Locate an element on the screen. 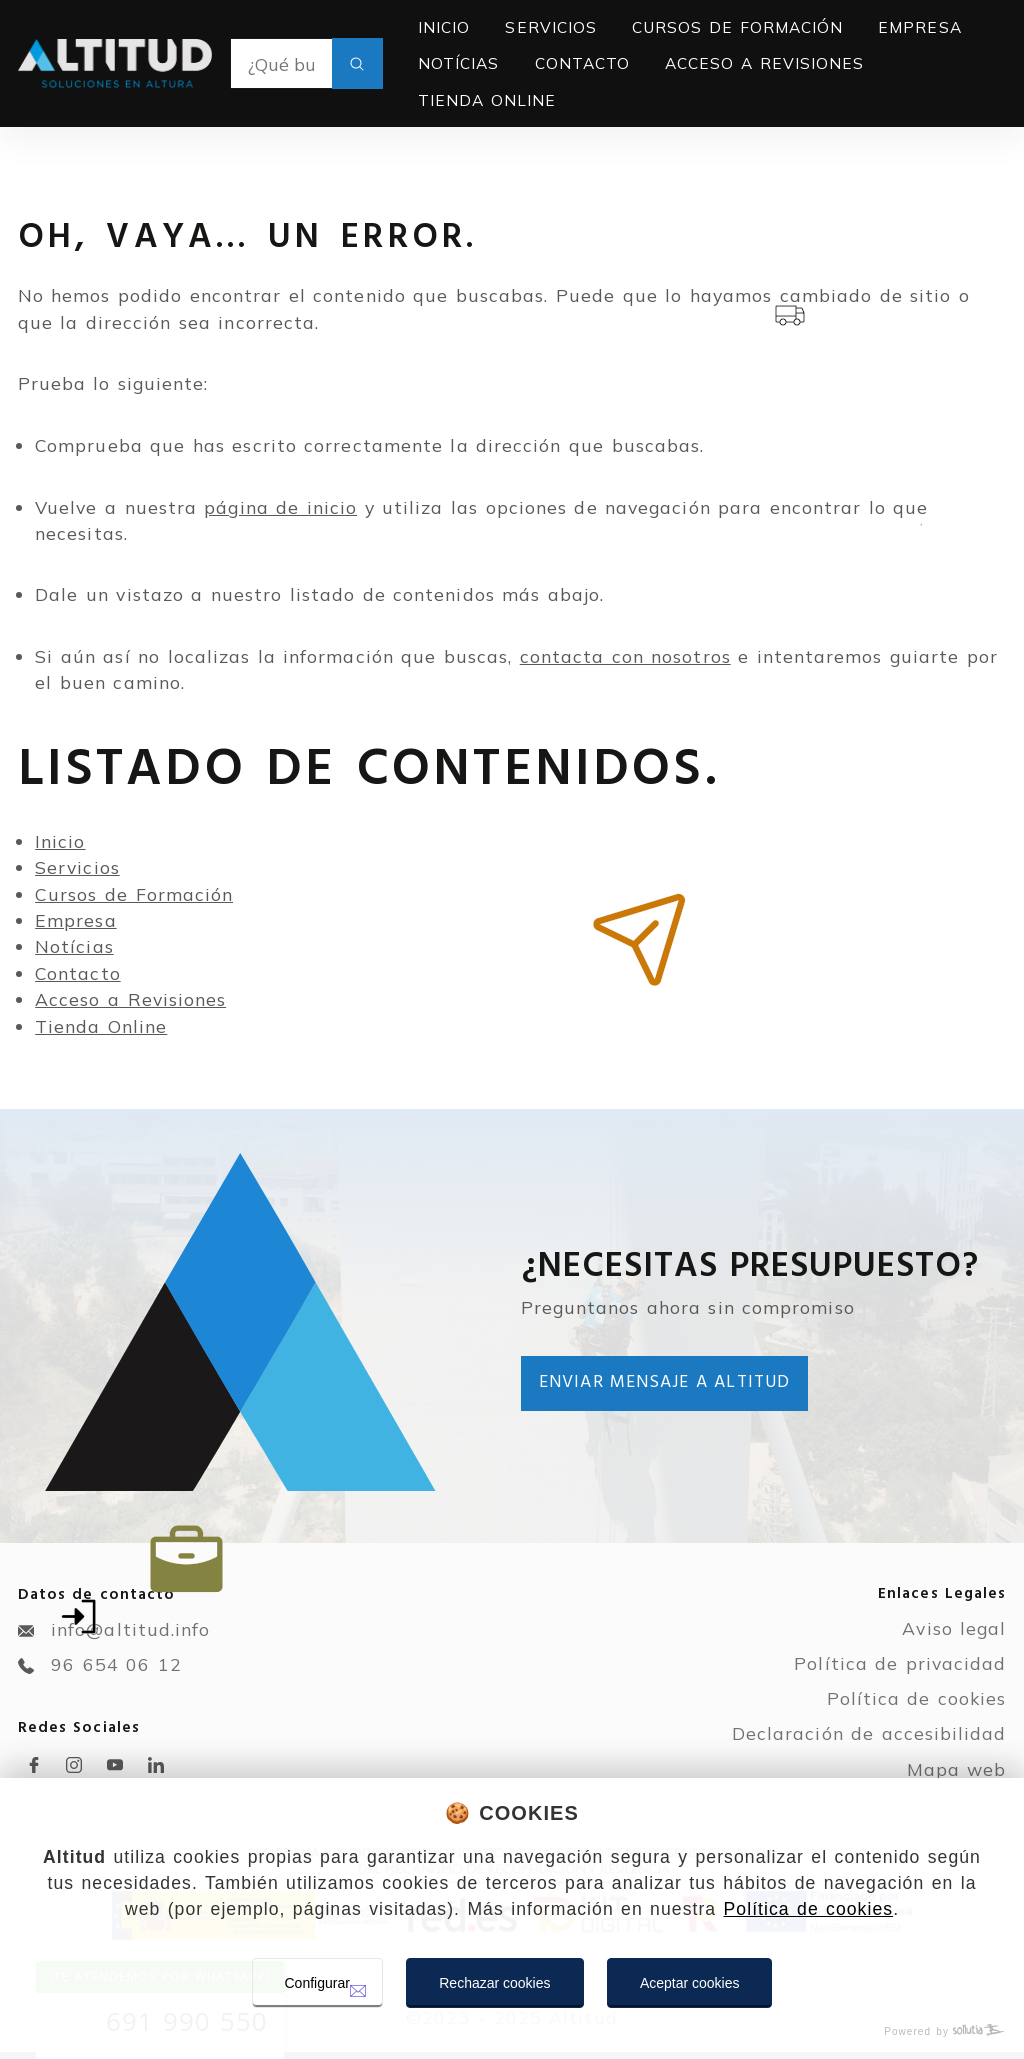 This screenshot has width=1024, height=2059. track your delivery or shipment is located at coordinates (789, 314).